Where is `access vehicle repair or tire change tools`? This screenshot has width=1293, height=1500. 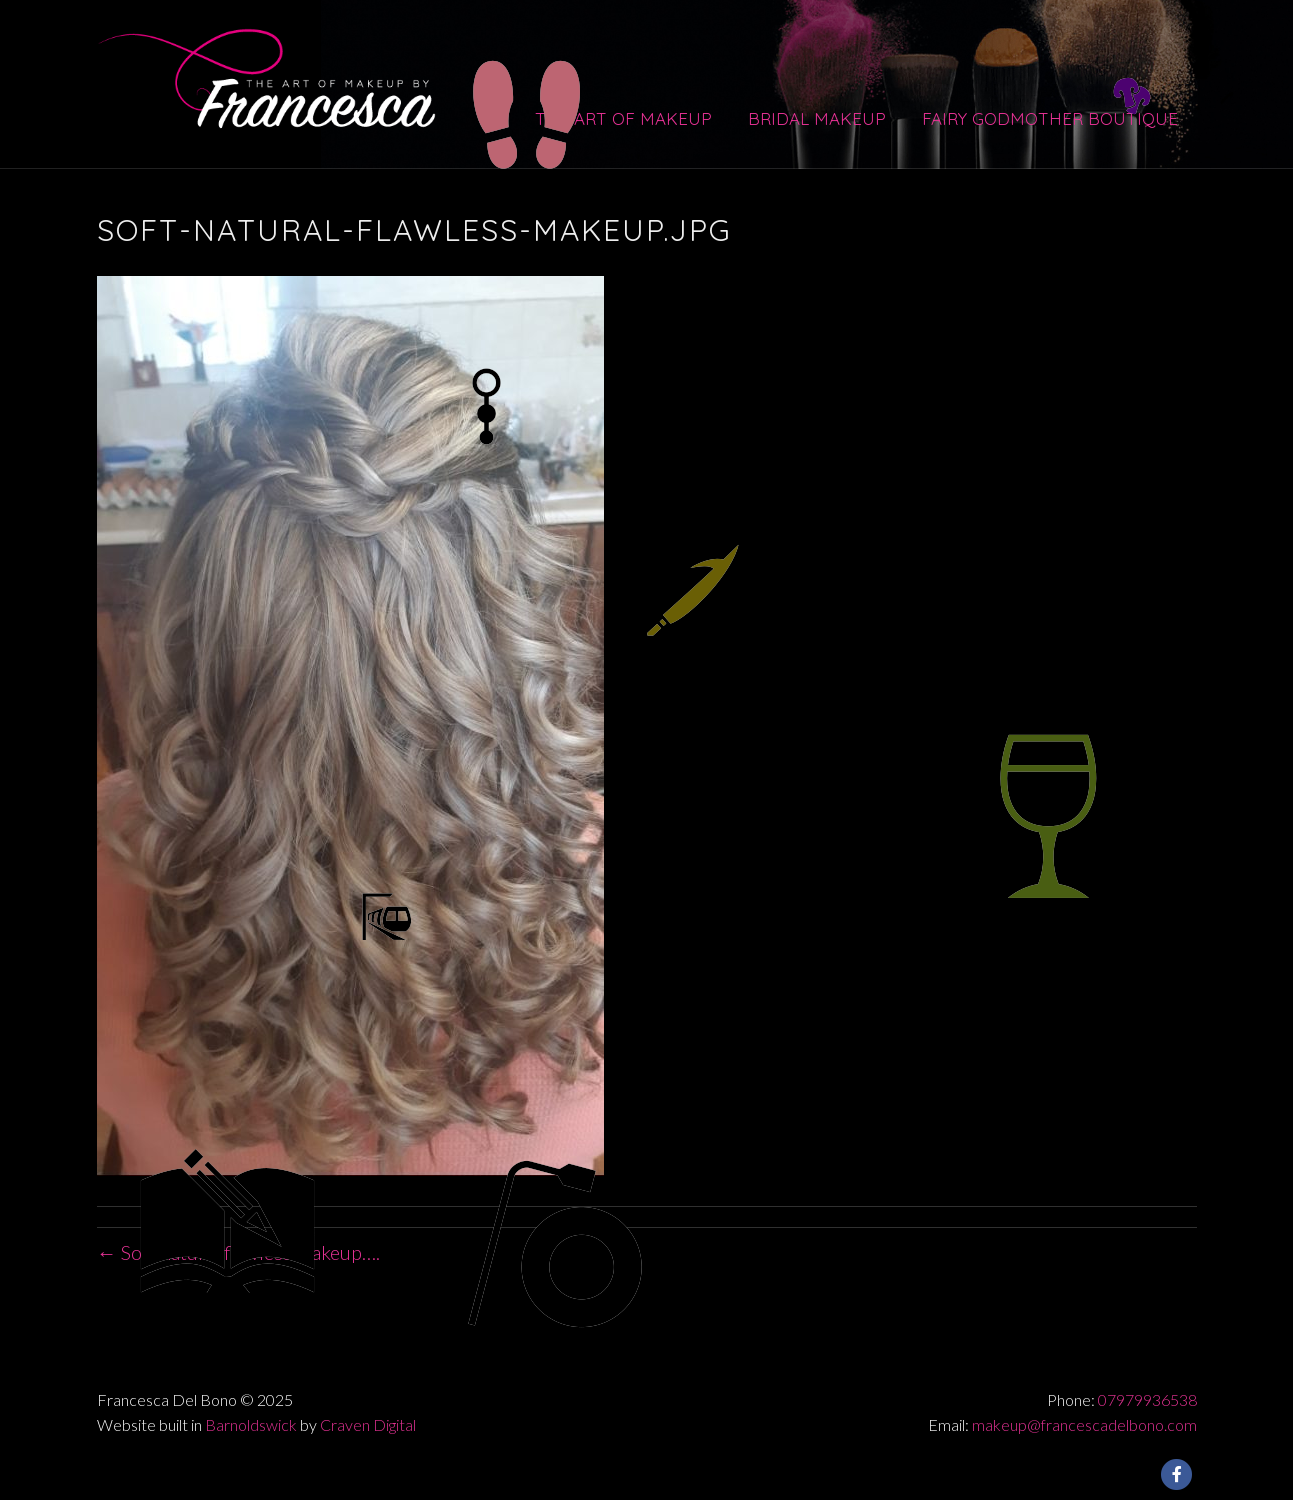 access vehicle repair or tire change tools is located at coordinates (555, 1244).